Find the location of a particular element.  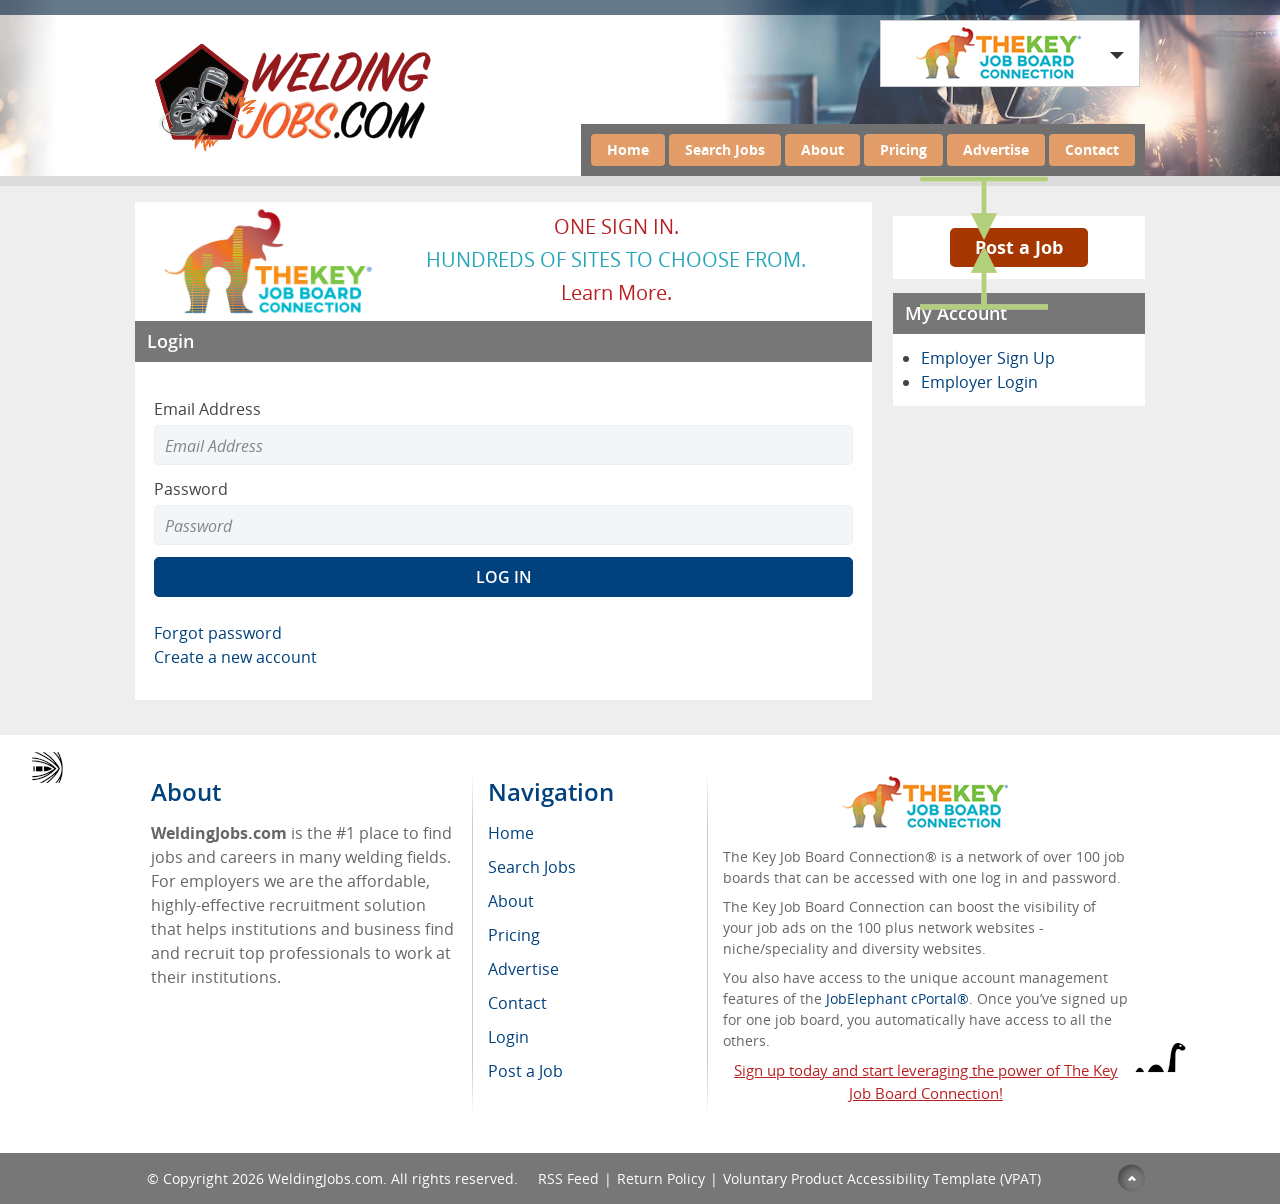

access sea creatures or aquatic animals category is located at coordinates (1160, 1057).